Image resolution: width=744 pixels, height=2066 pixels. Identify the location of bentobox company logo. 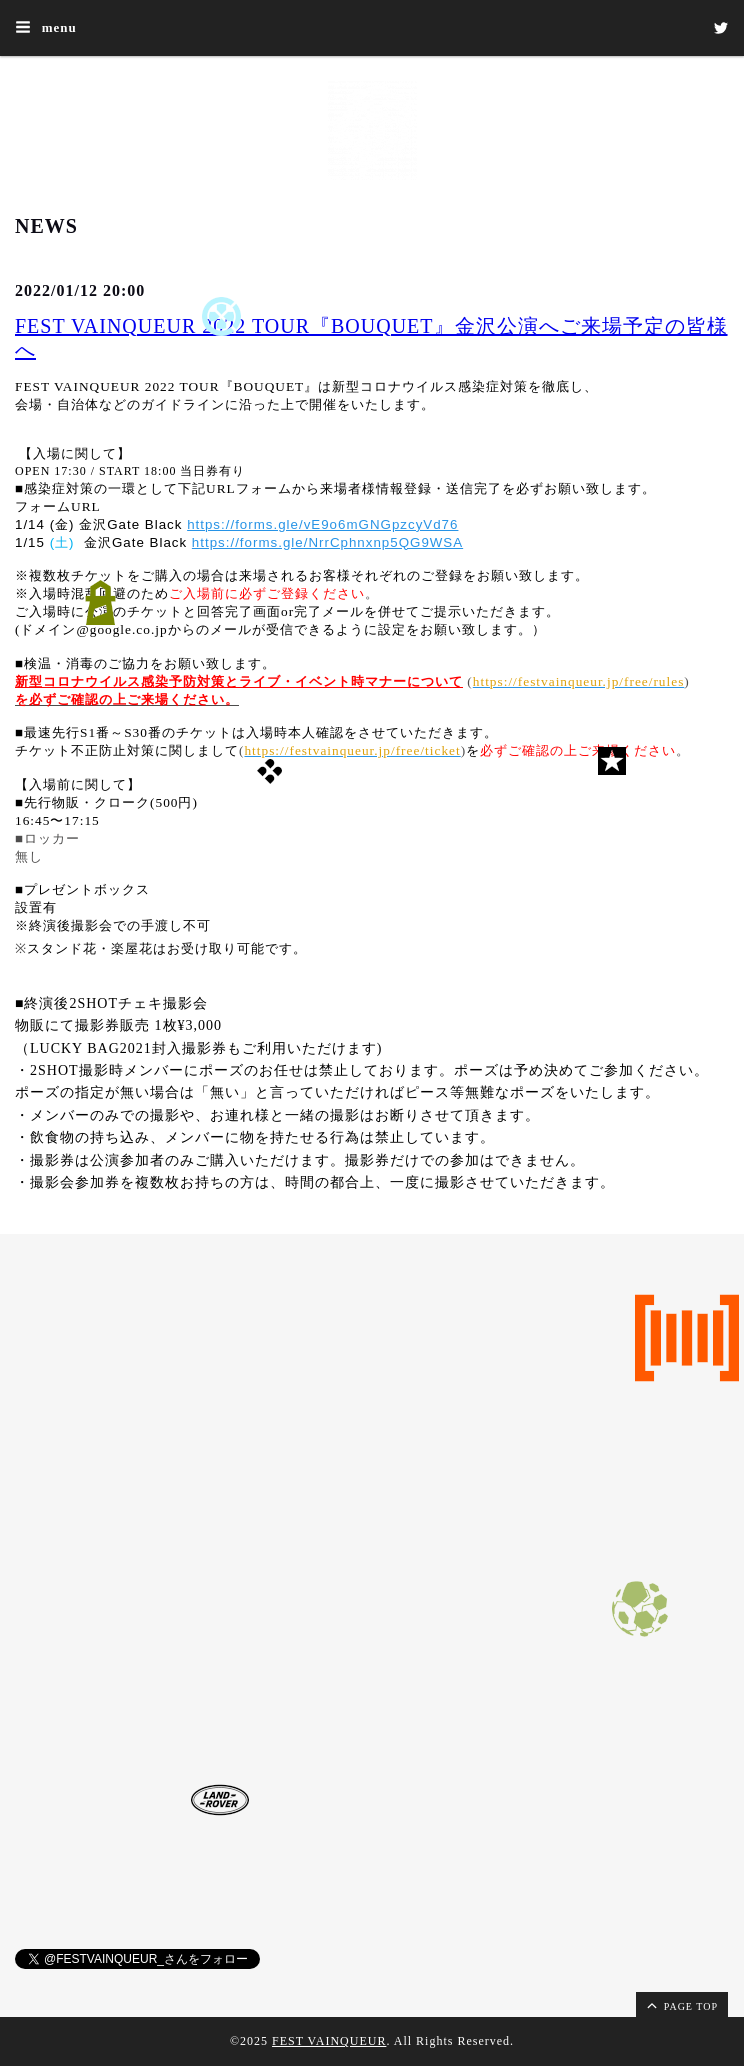
(269, 771).